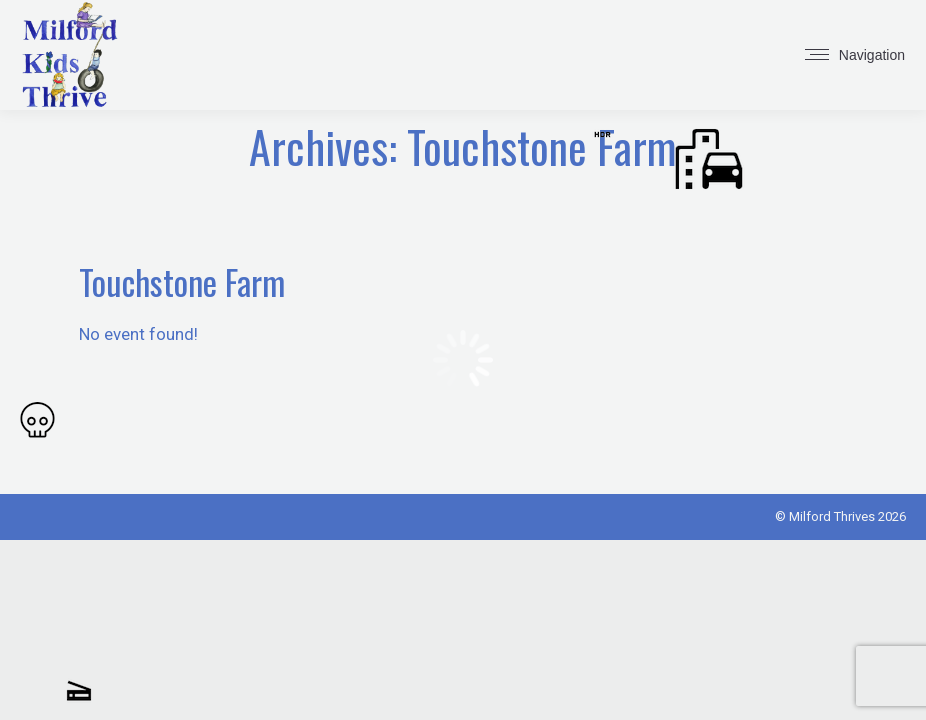 Image resolution: width=926 pixels, height=720 pixels. Describe the element at coordinates (79, 690) in the screenshot. I see `scan a document or image` at that location.